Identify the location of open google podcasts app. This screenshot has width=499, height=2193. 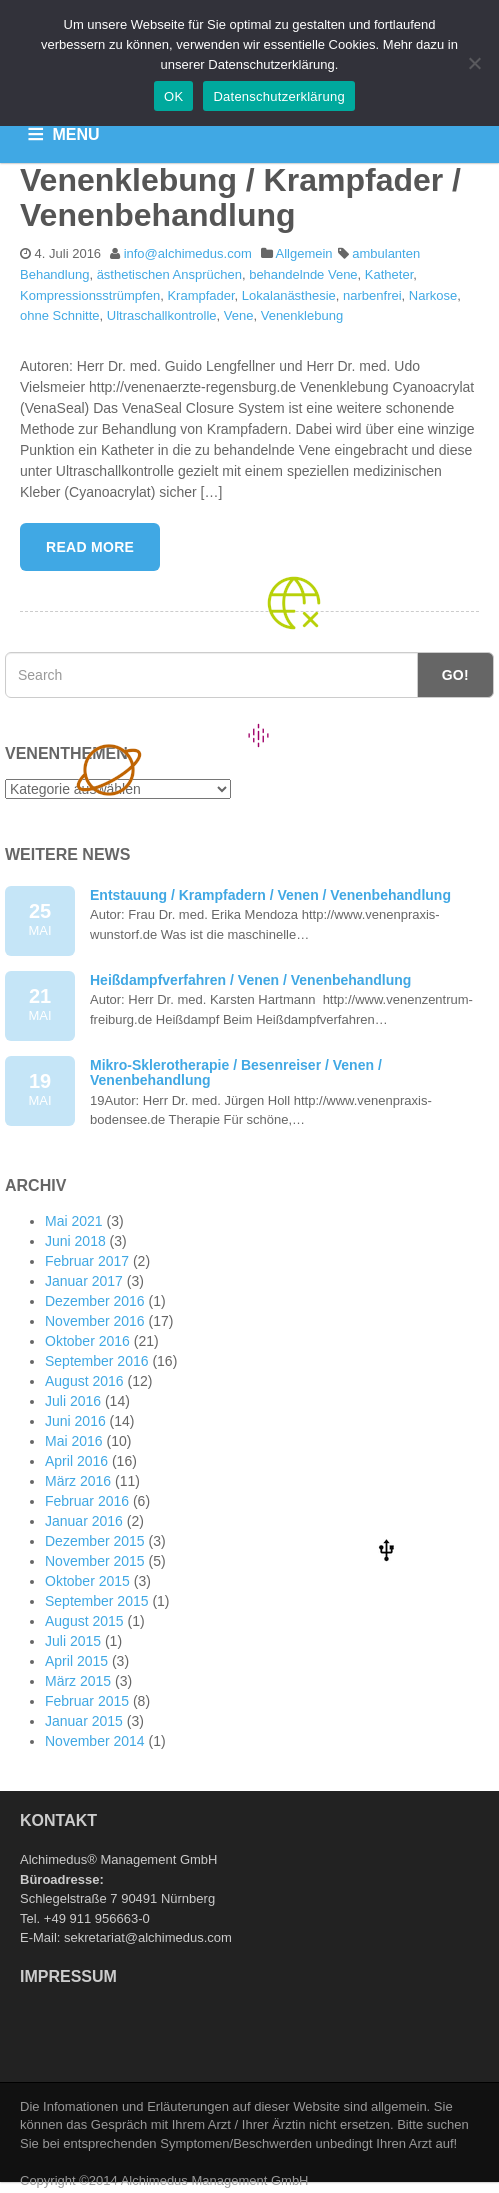
(258, 735).